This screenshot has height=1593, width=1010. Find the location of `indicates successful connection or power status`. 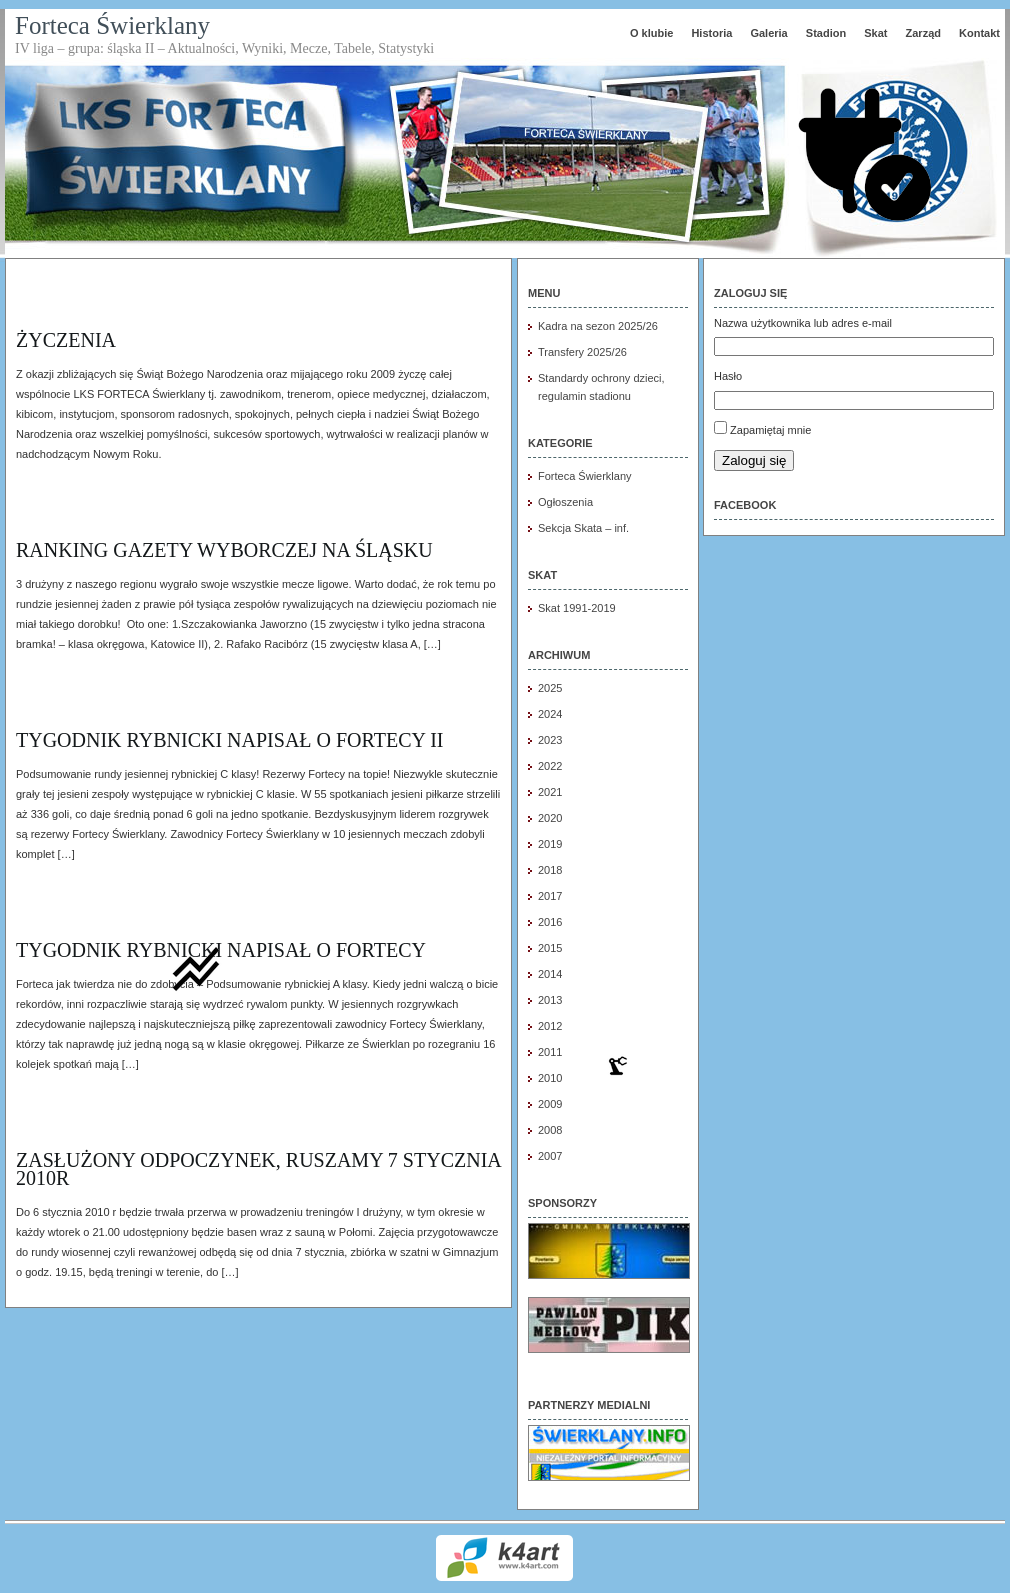

indicates successful connection or power status is located at coordinates (857, 154).